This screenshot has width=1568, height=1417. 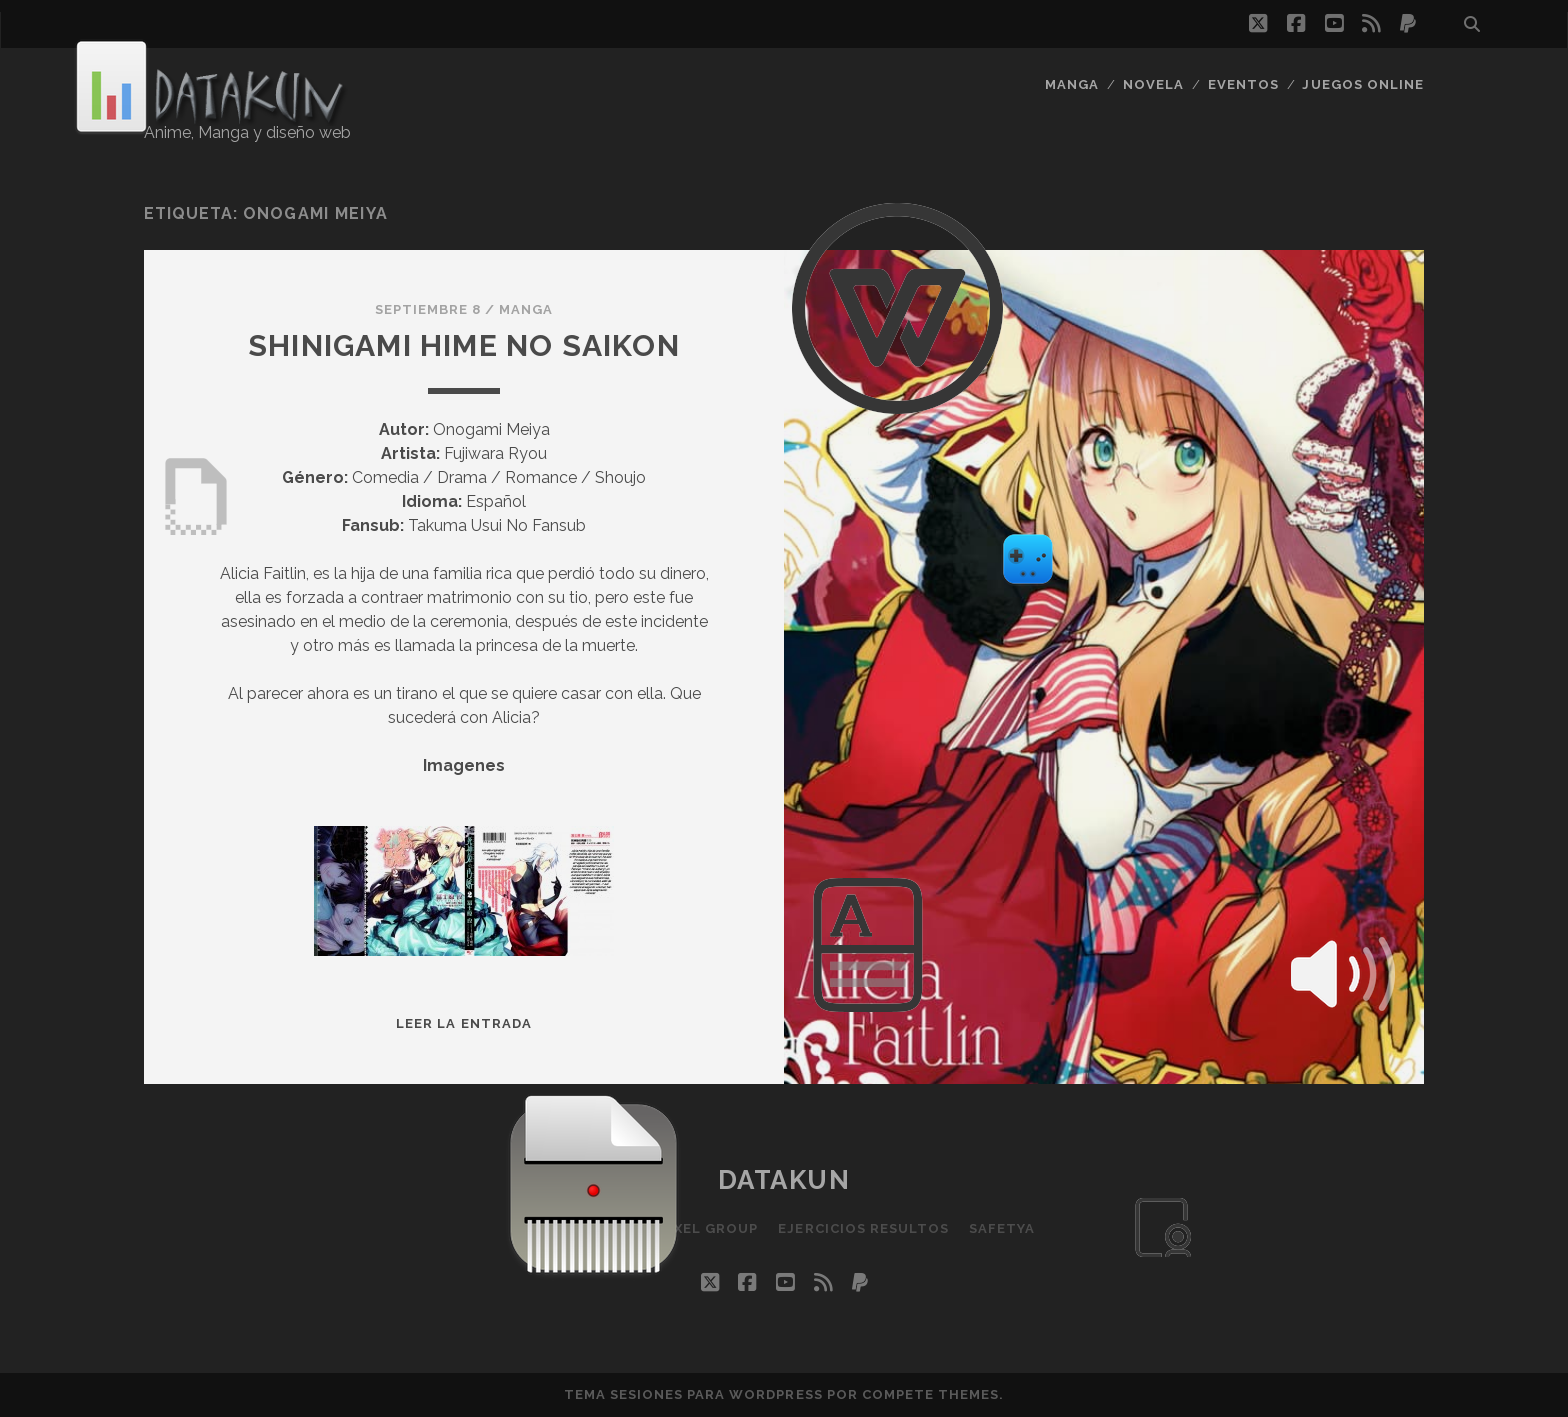 What do you see at coordinates (593, 1187) in the screenshot?
I see `open raider app for document scanning` at bounding box center [593, 1187].